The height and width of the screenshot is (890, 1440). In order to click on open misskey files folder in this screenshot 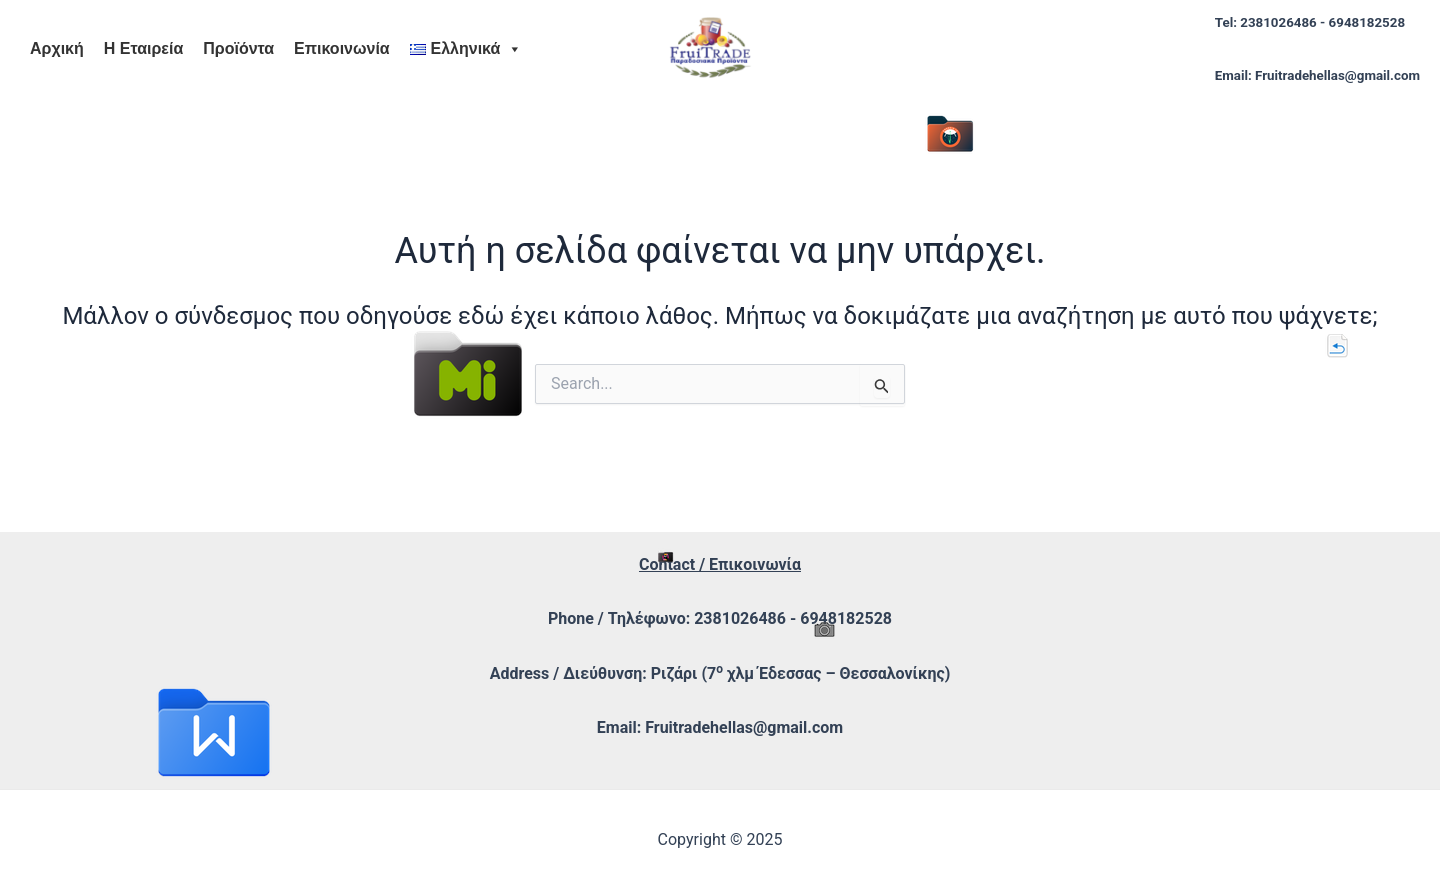, I will do `click(467, 376)`.